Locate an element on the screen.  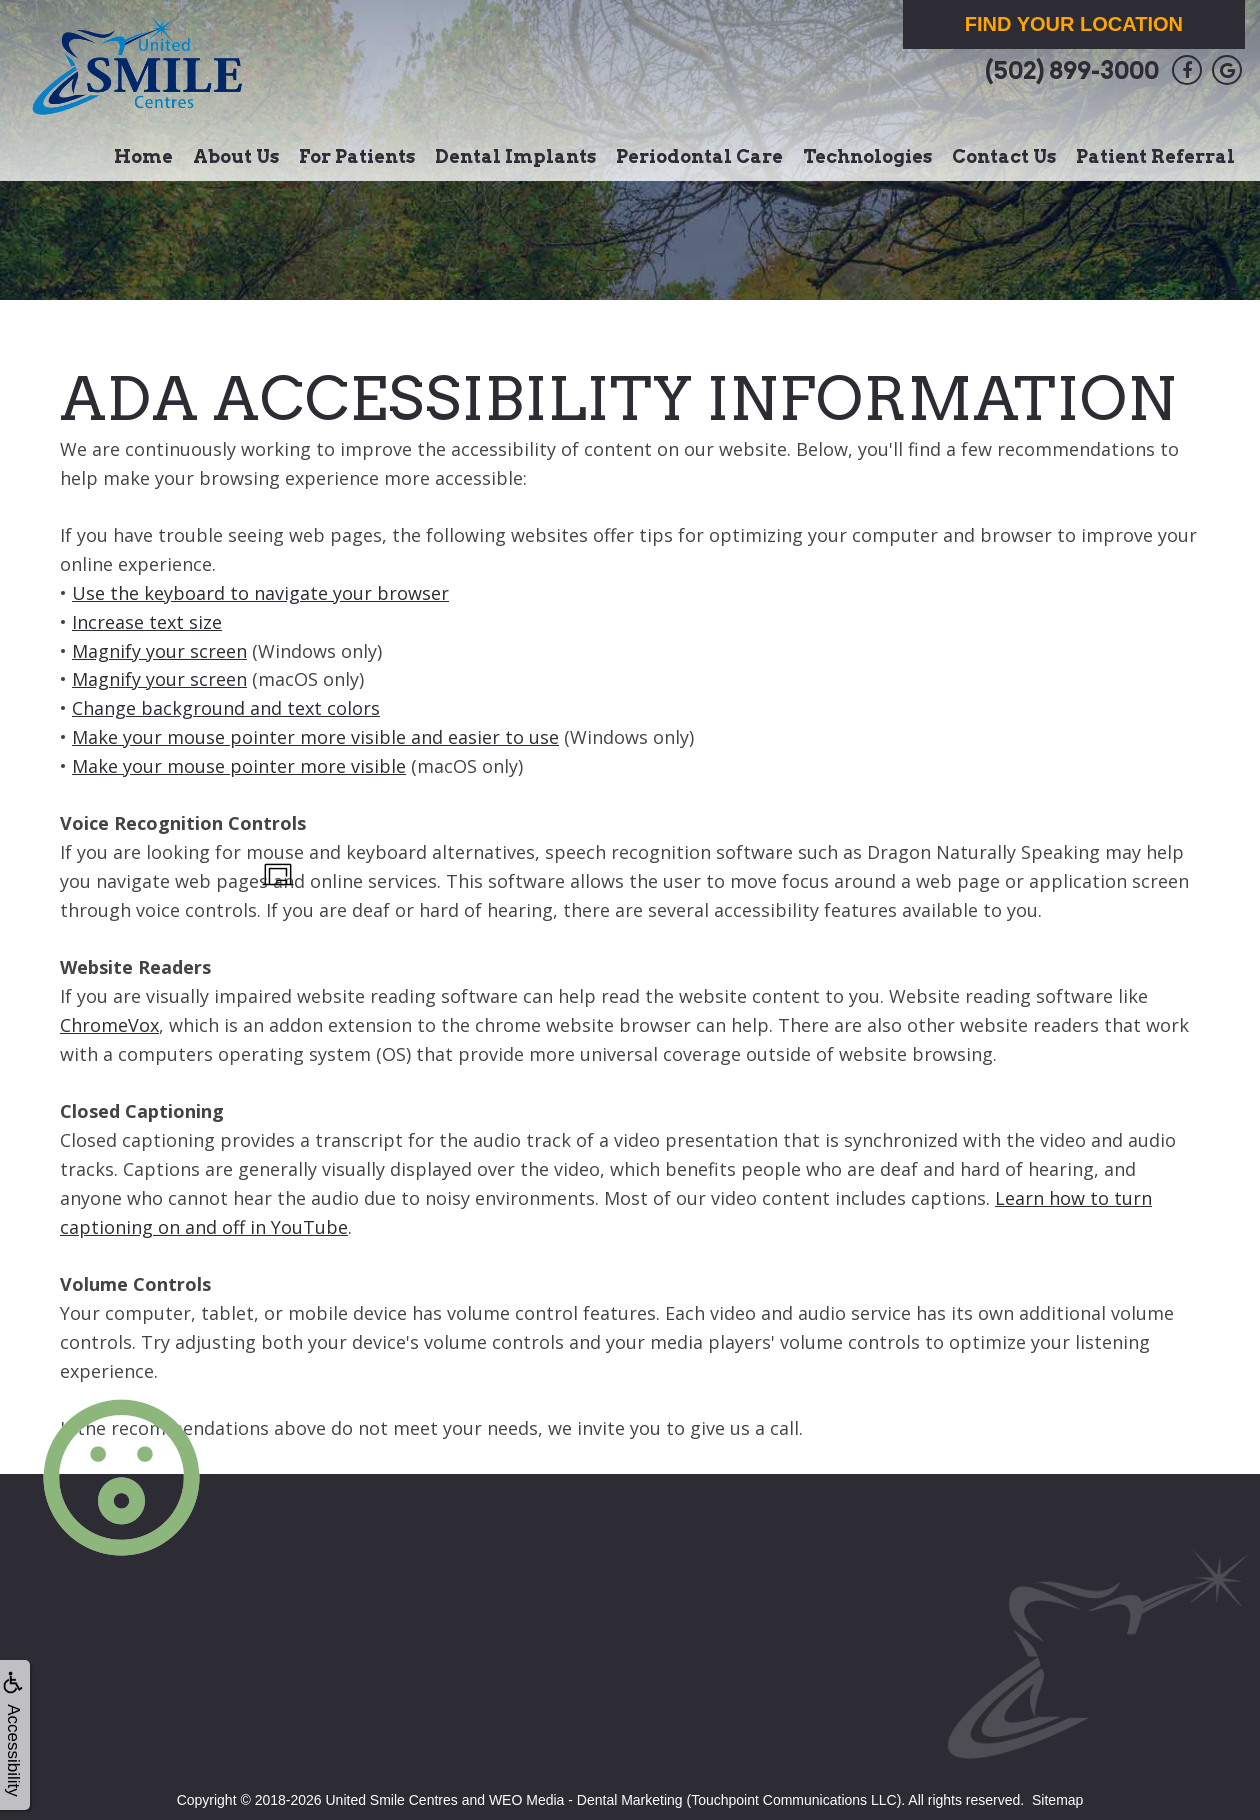
react with surprise to a message or post is located at coordinates (121, 1477).